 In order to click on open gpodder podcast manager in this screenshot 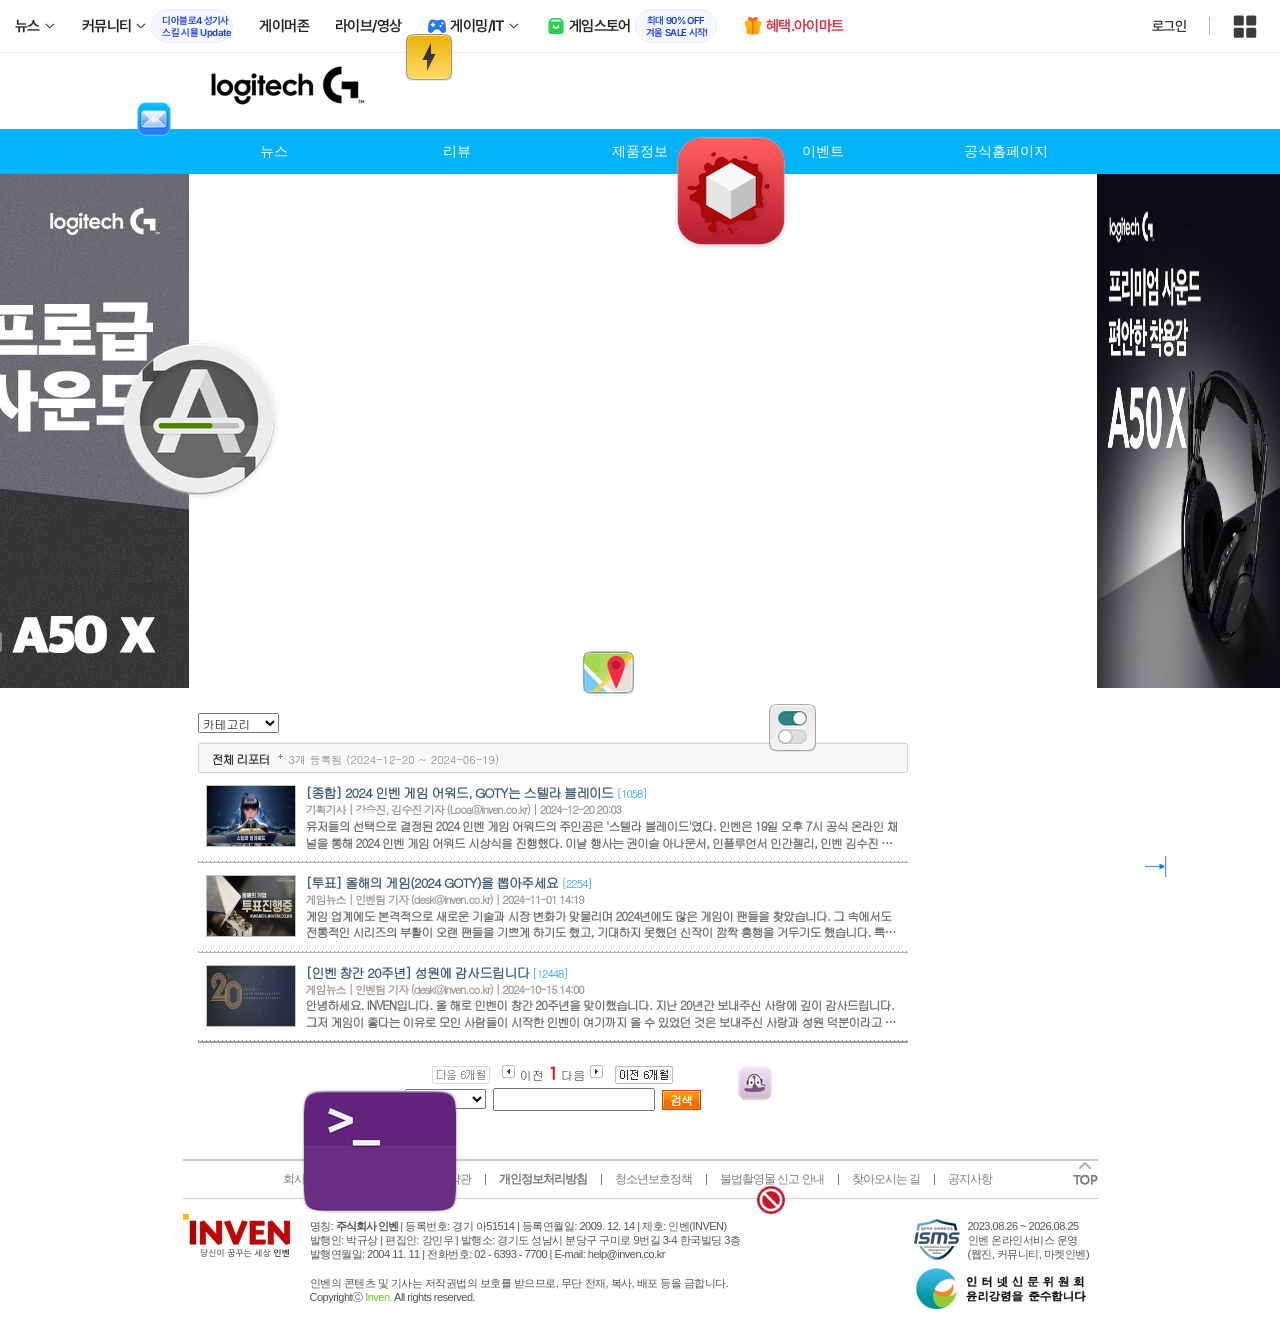, I will do `click(755, 1083)`.